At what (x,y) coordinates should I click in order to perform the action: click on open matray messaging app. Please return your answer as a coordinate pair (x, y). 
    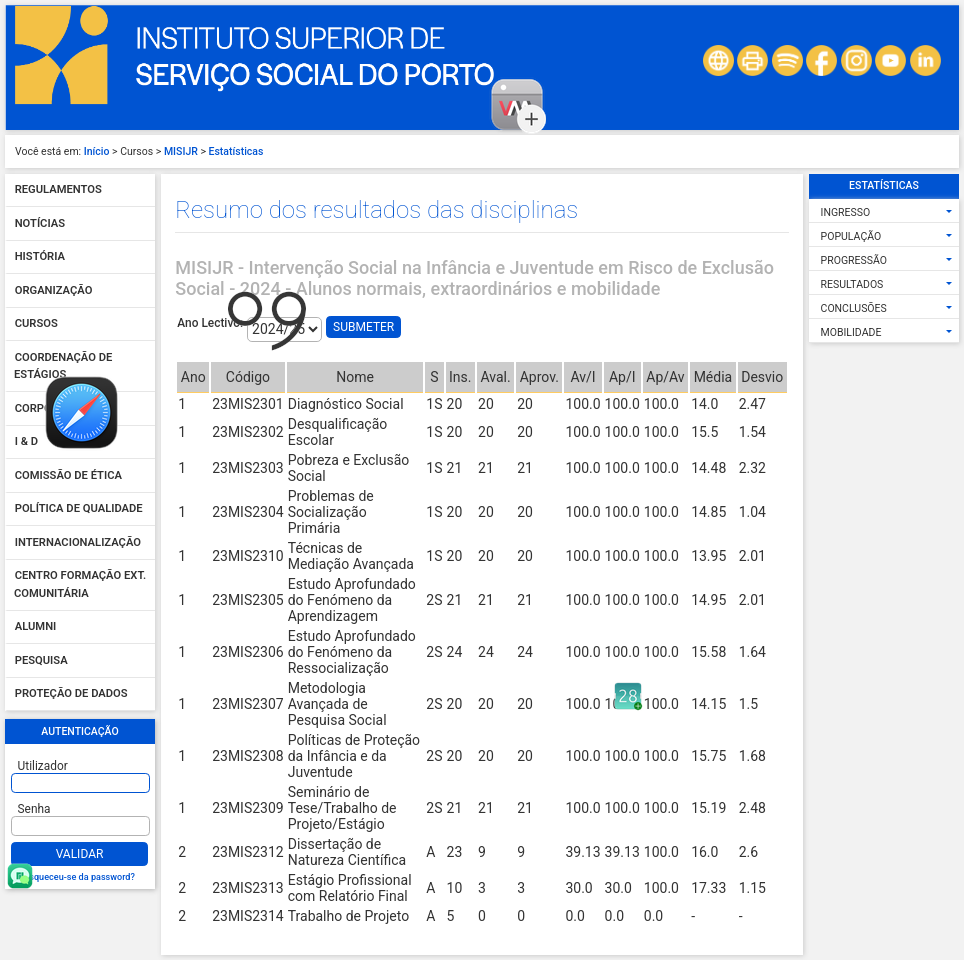
    Looking at the image, I should click on (20, 876).